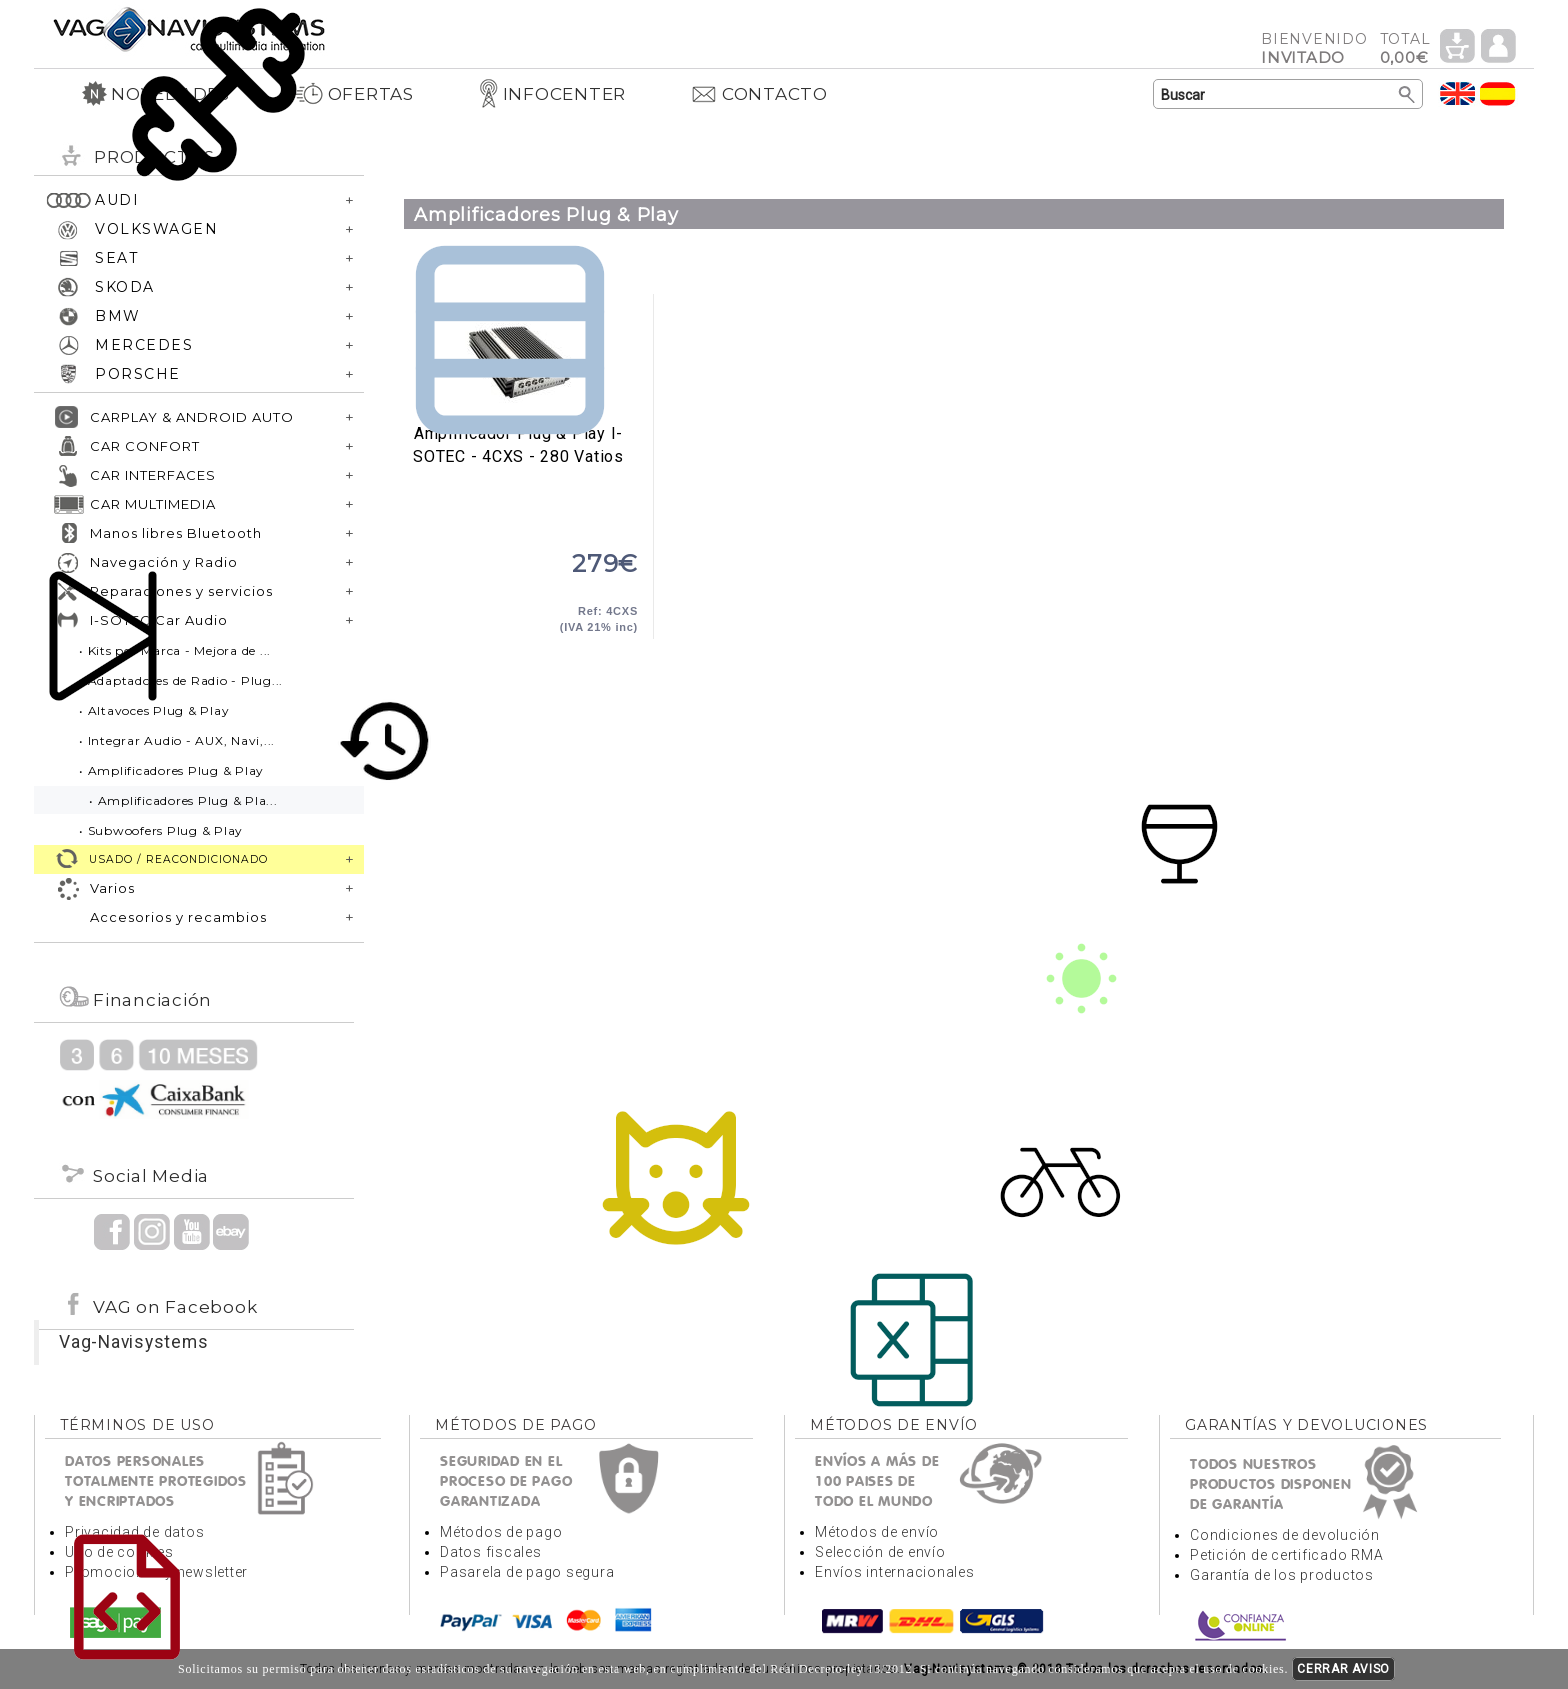  Describe the element at coordinates (510, 340) in the screenshot. I see `switch to list view` at that location.